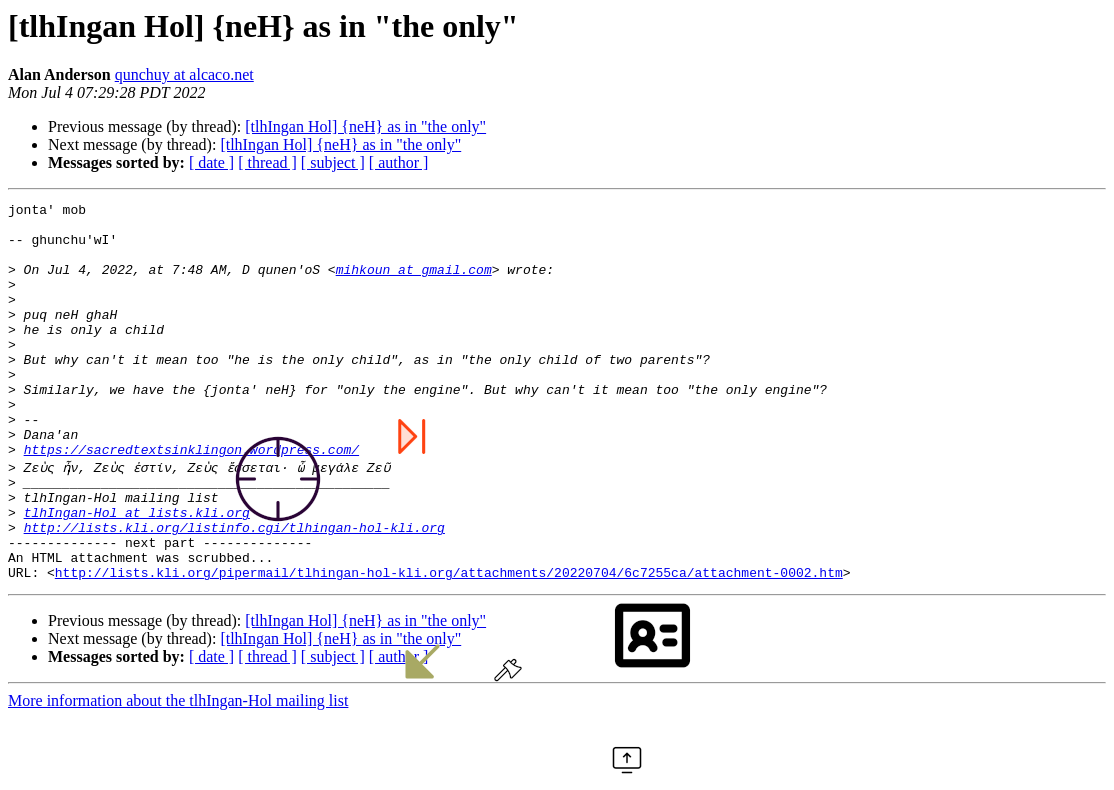 The width and height of the screenshot is (1114, 790). What do you see at coordinates (627, 759) in the screenshot?
I see `upload file to display or screen` at bounding box center [627, 759].